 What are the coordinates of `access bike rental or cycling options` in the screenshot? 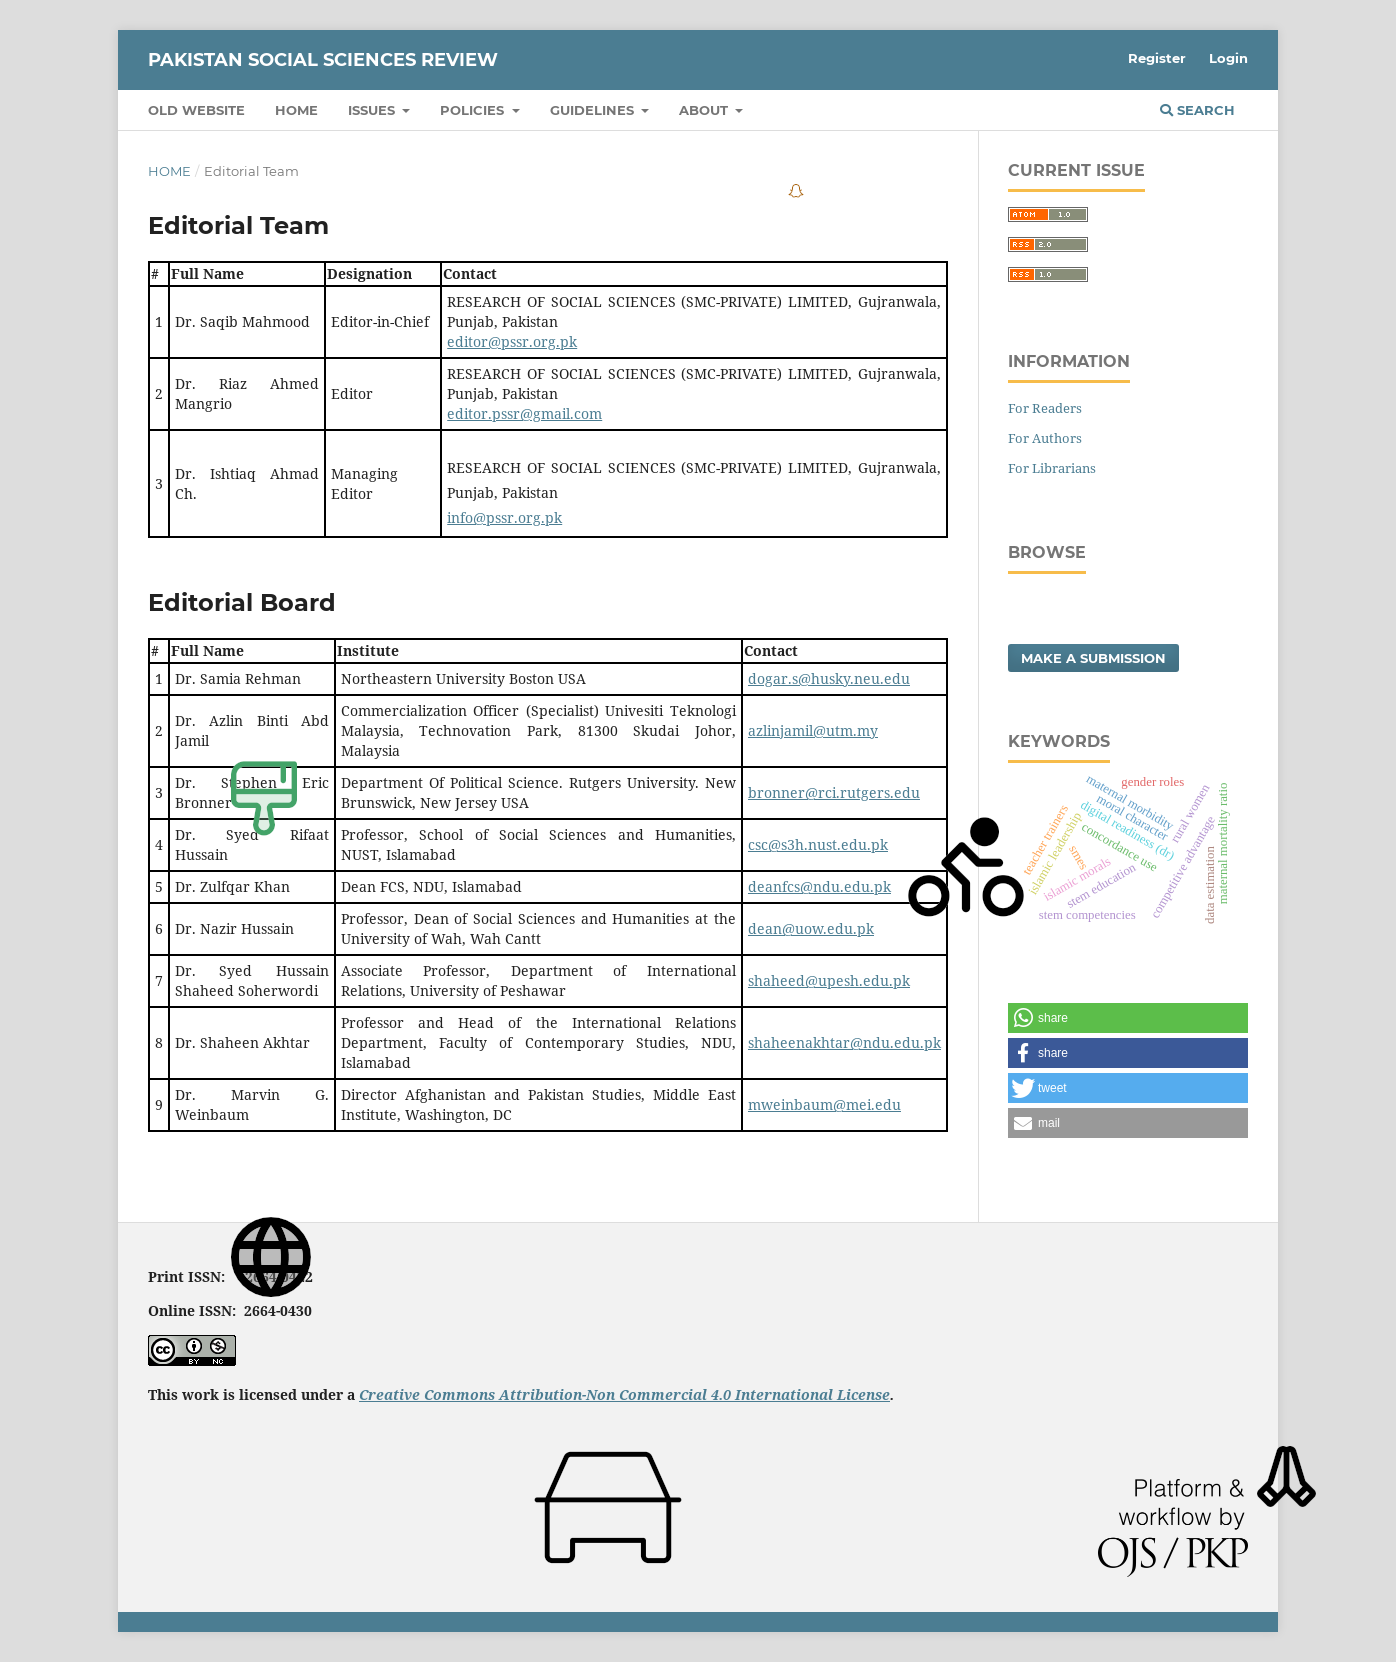 It's located at (966, 871).